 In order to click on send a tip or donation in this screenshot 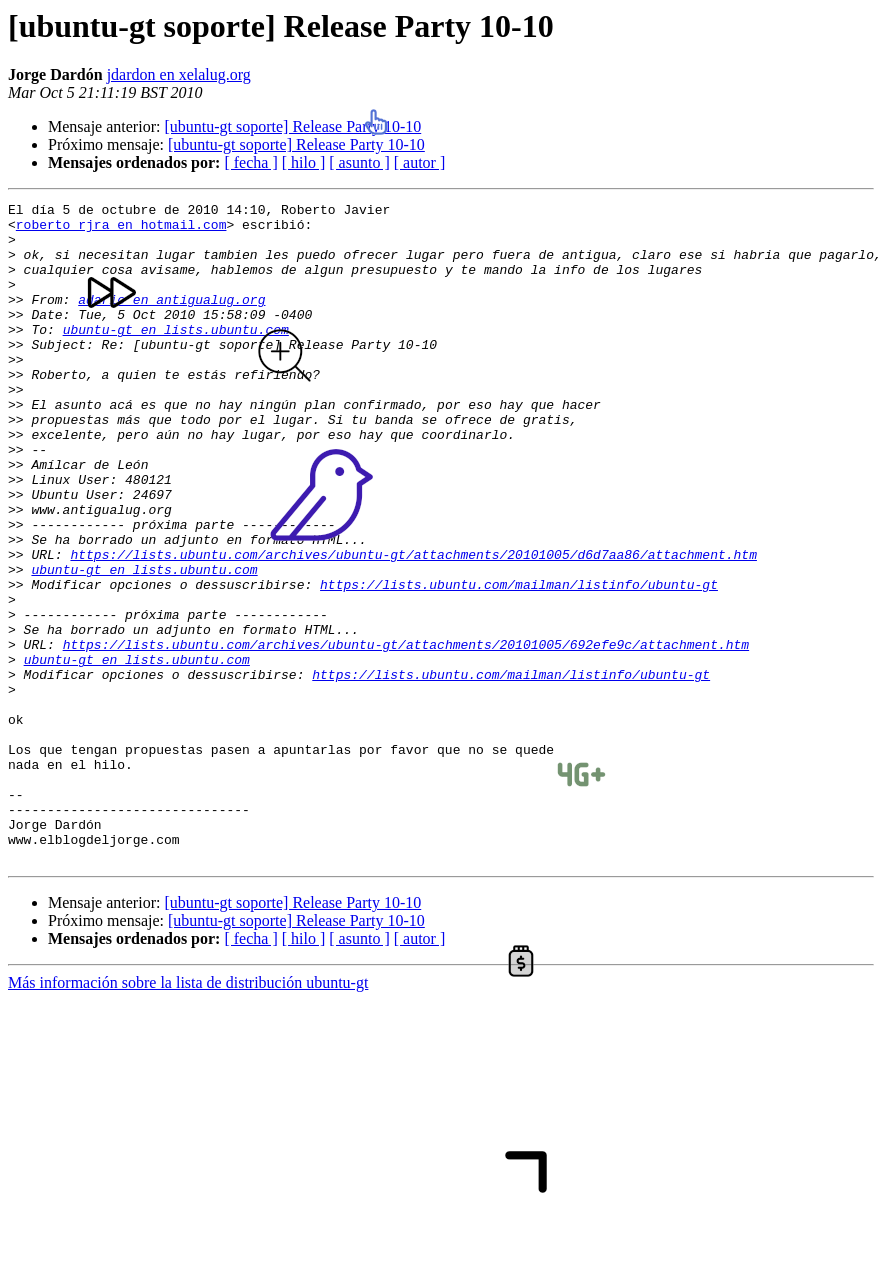, I will do `click(521, 961)`.